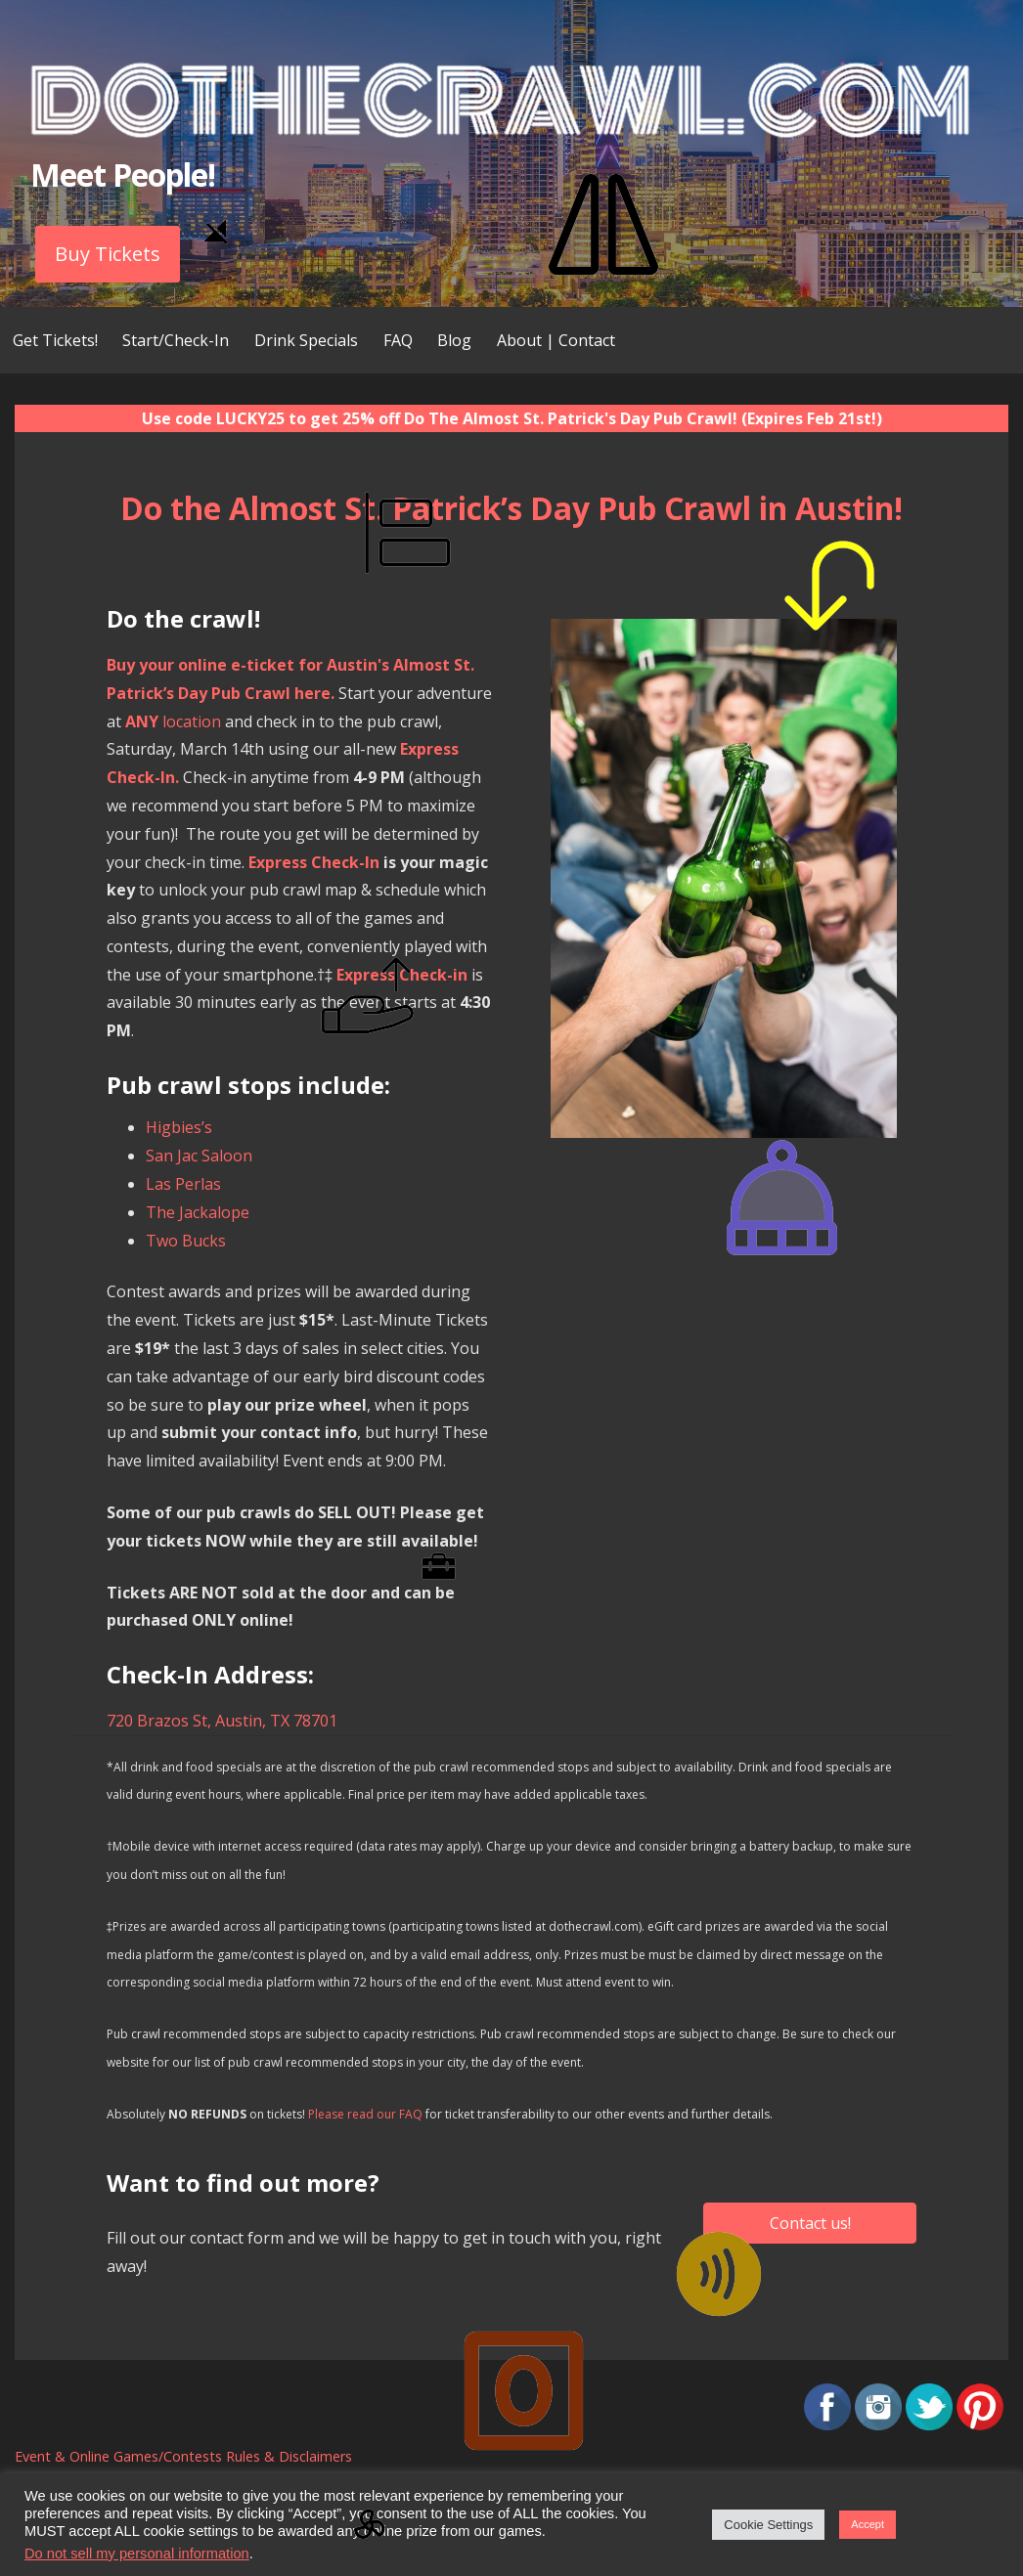 Image resolution: width=1023 pixels, height=2576 pixels. I want to click on control fan or ventilation settings, so click(369, 2525).